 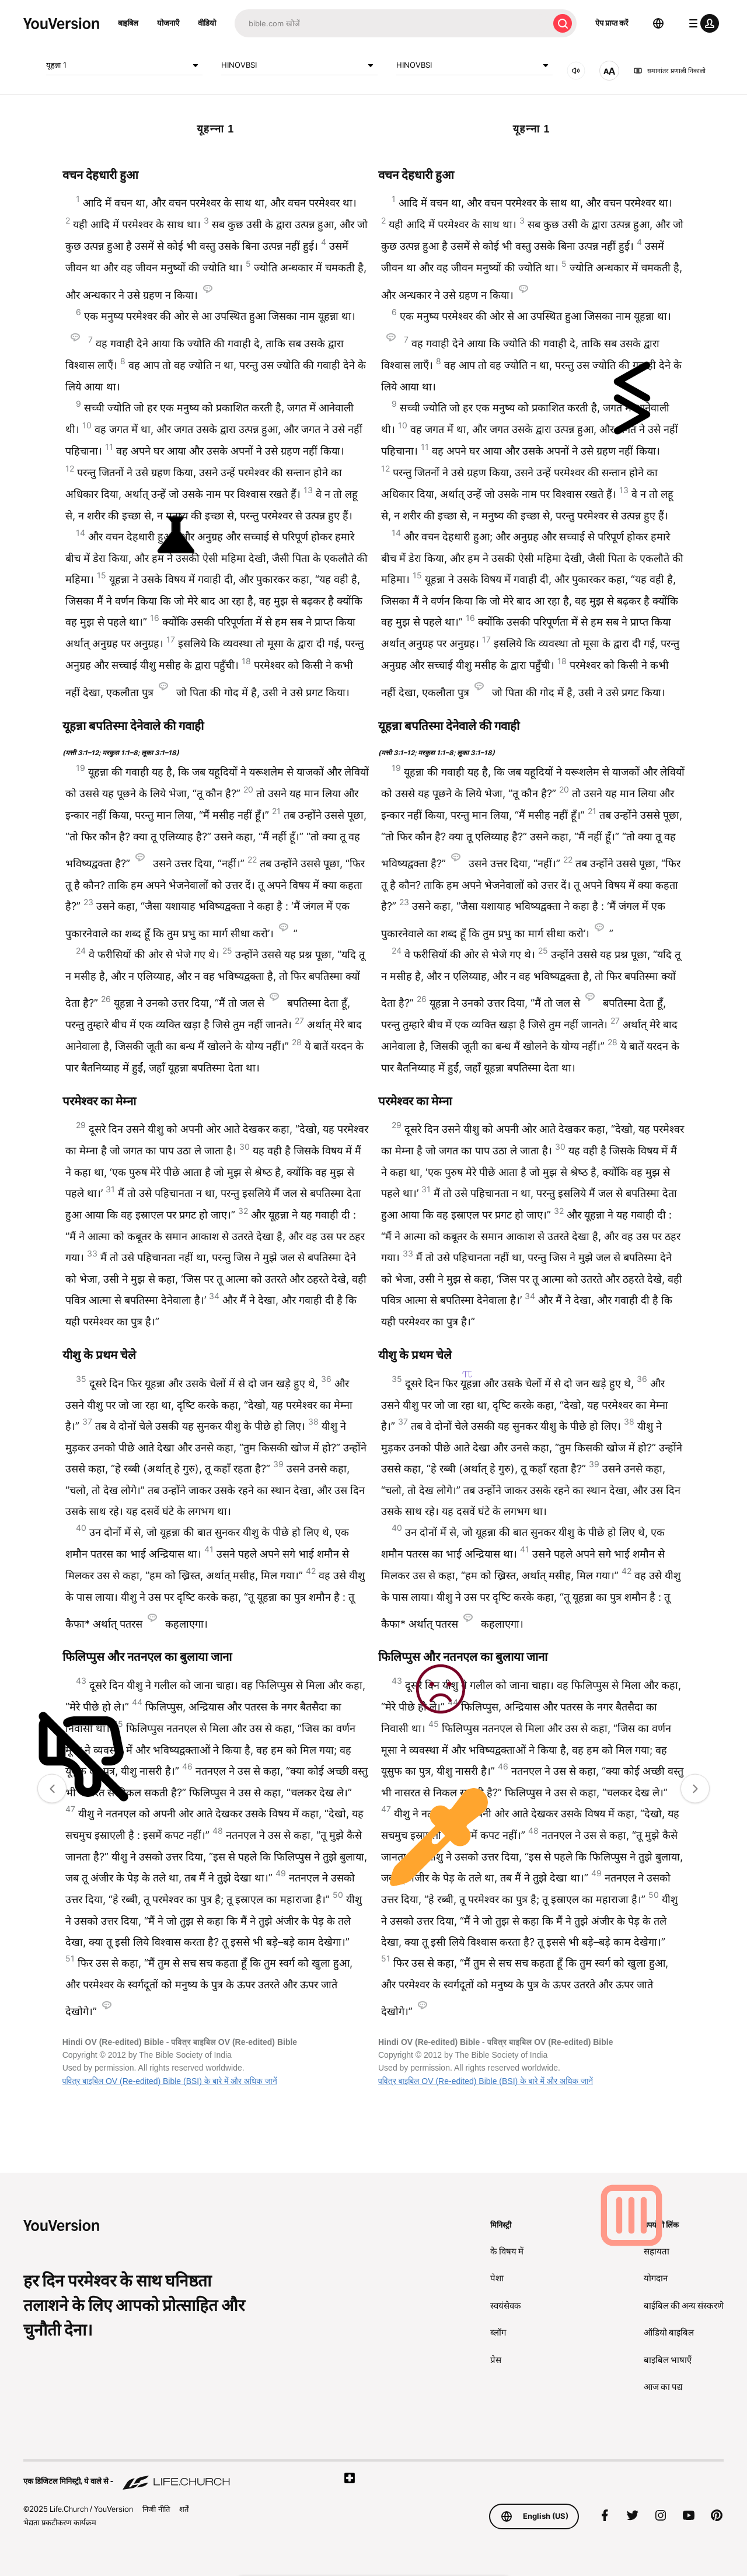 What do you see at coordinates (83, 1757) in the screenshot?
I see `dislike feature is disabled or unavailable` at bounding box center [83, 1757].